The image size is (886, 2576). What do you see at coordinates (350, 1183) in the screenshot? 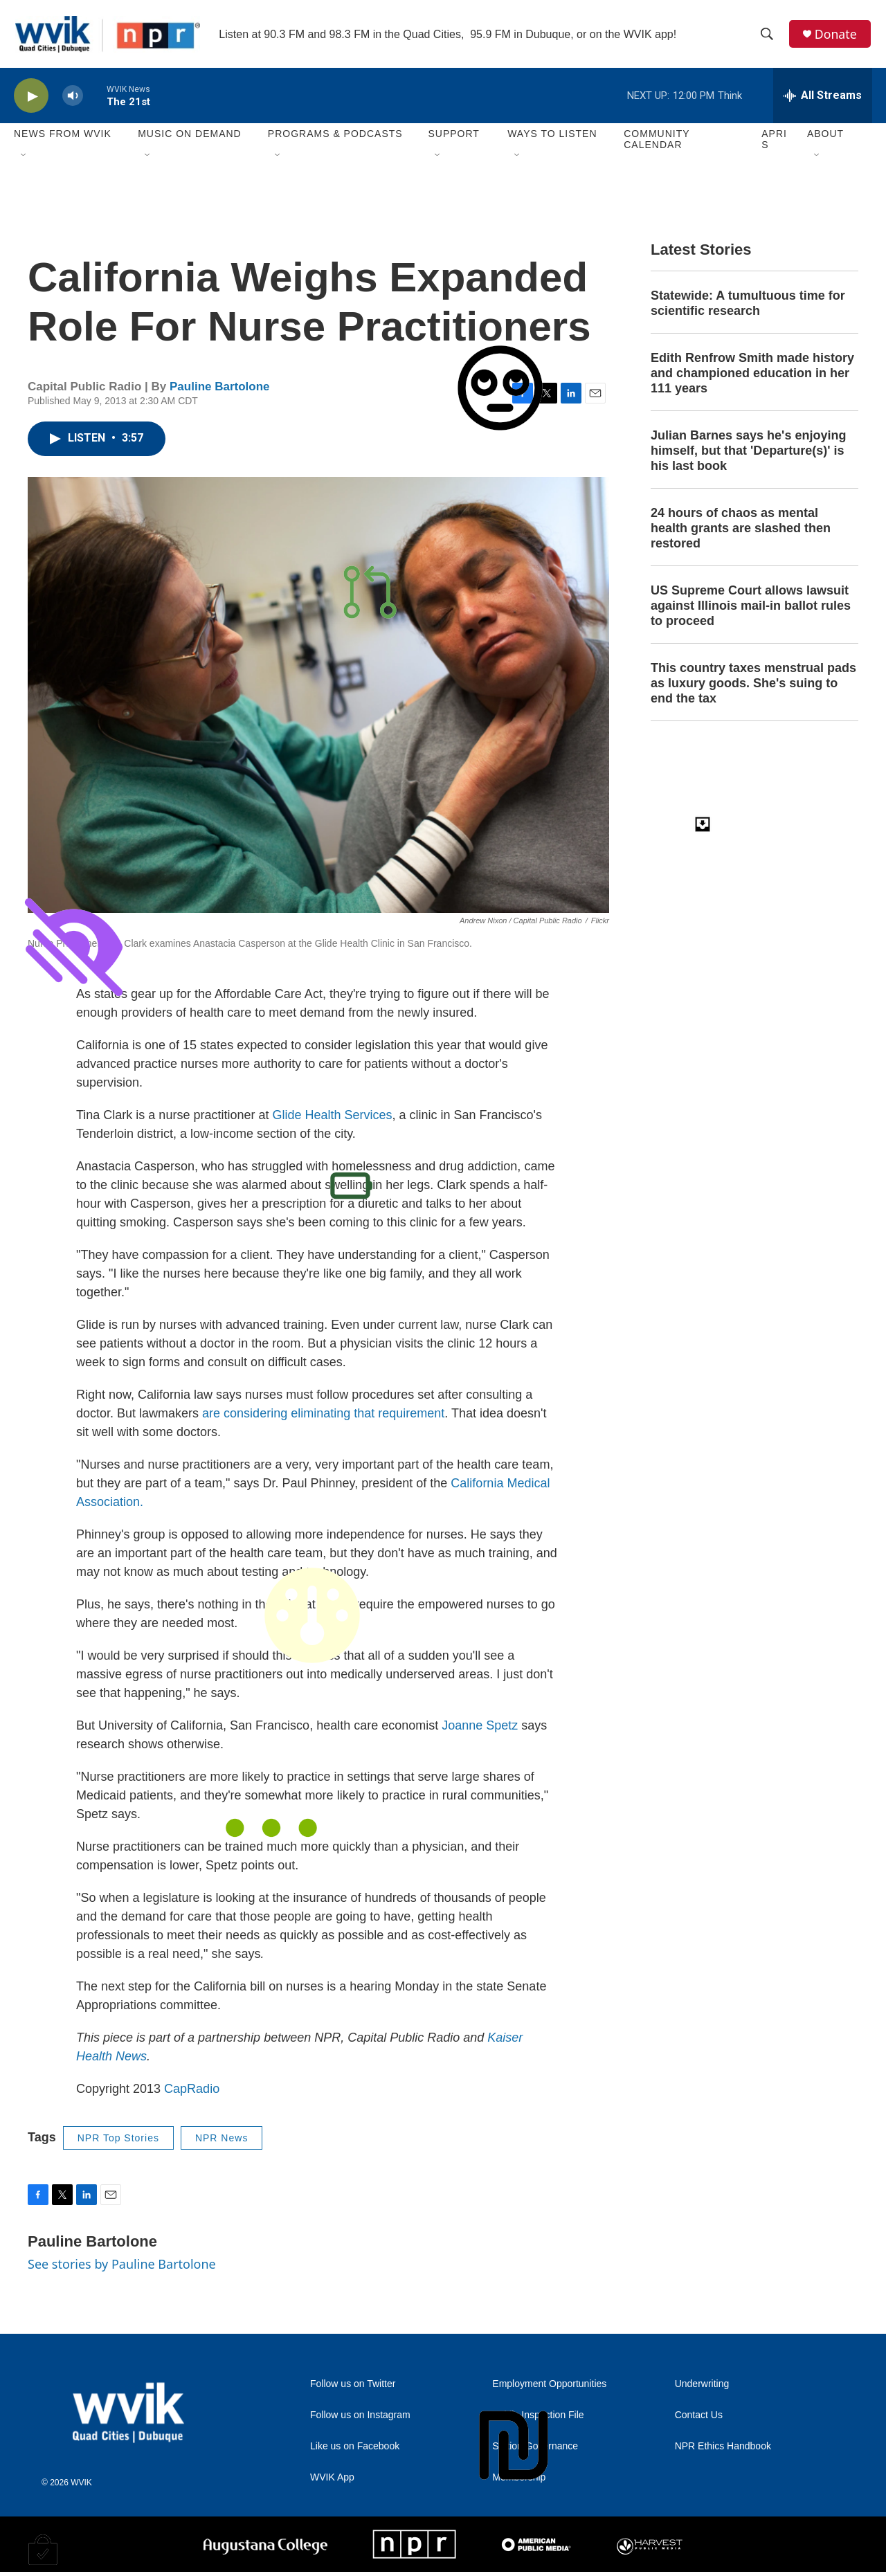
I see `indicates empty battery status` at bounding box center [350, 1183].